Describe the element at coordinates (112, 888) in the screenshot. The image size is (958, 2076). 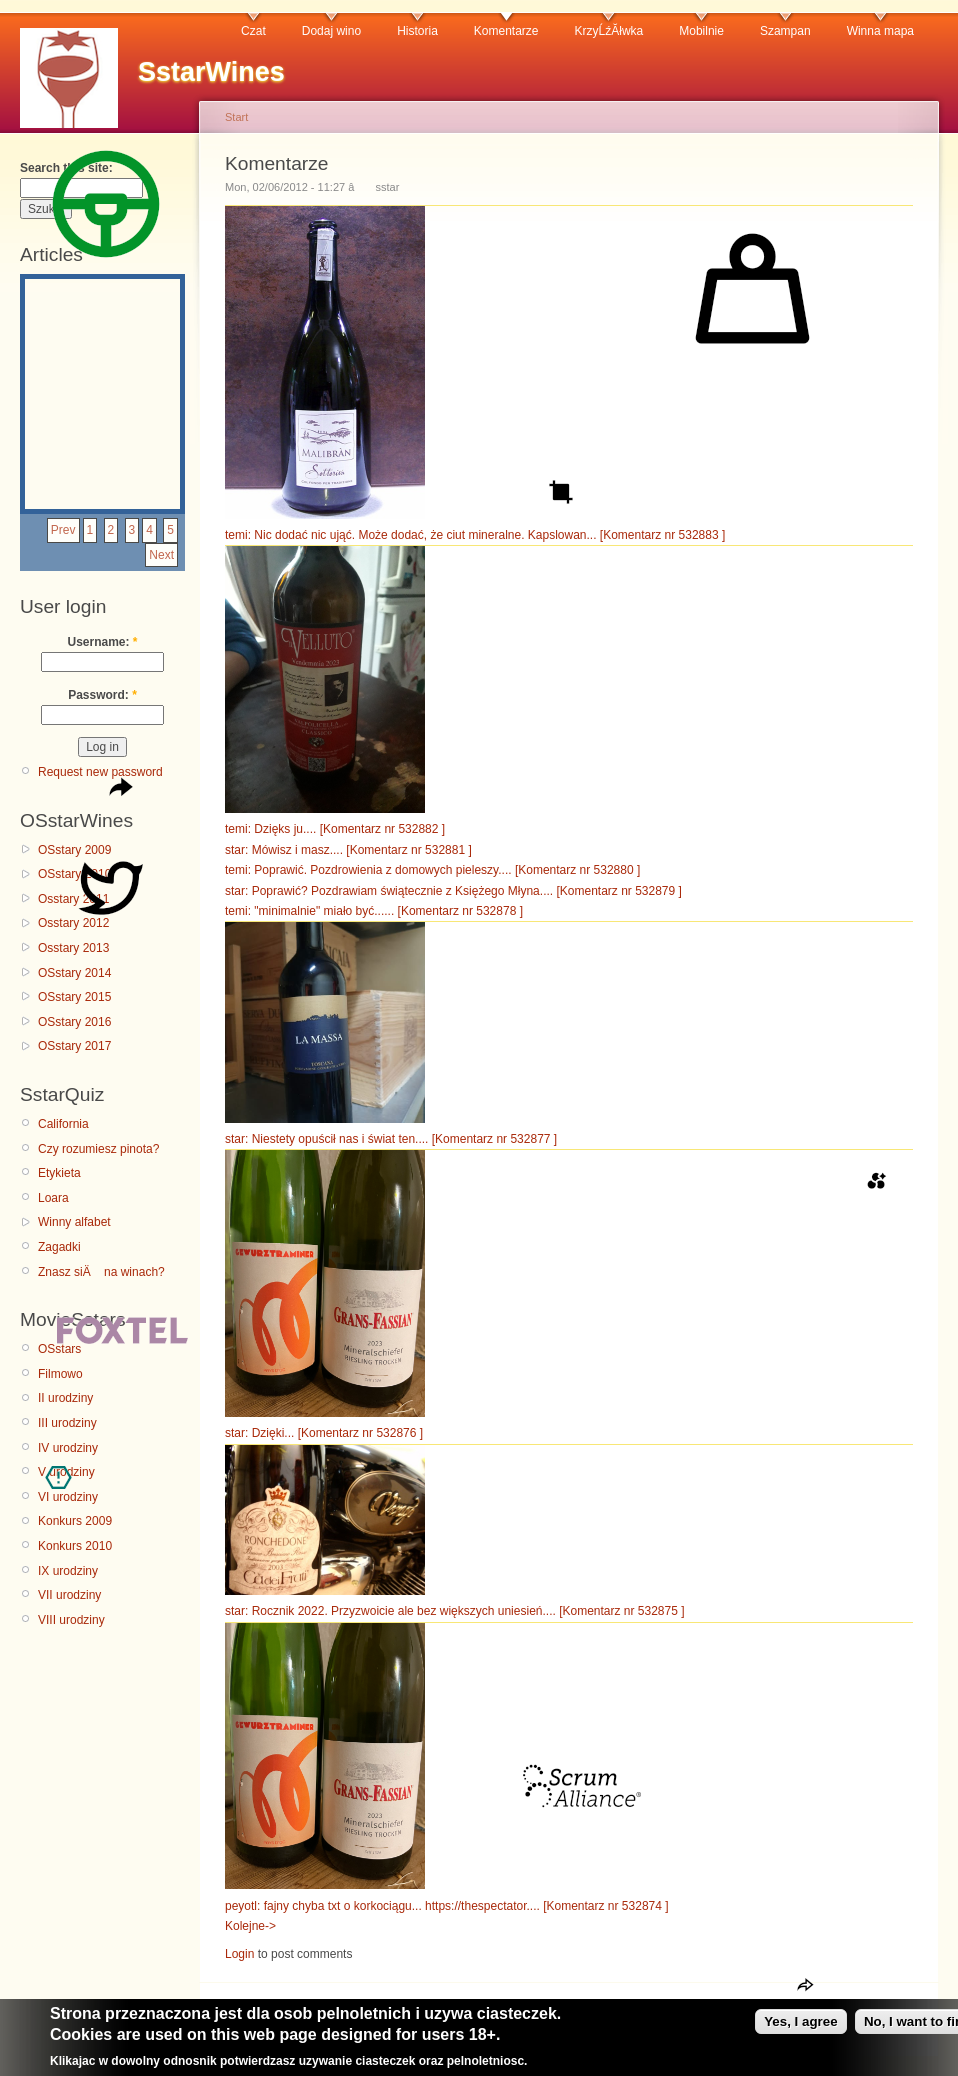
I see `open twitter` at that location.